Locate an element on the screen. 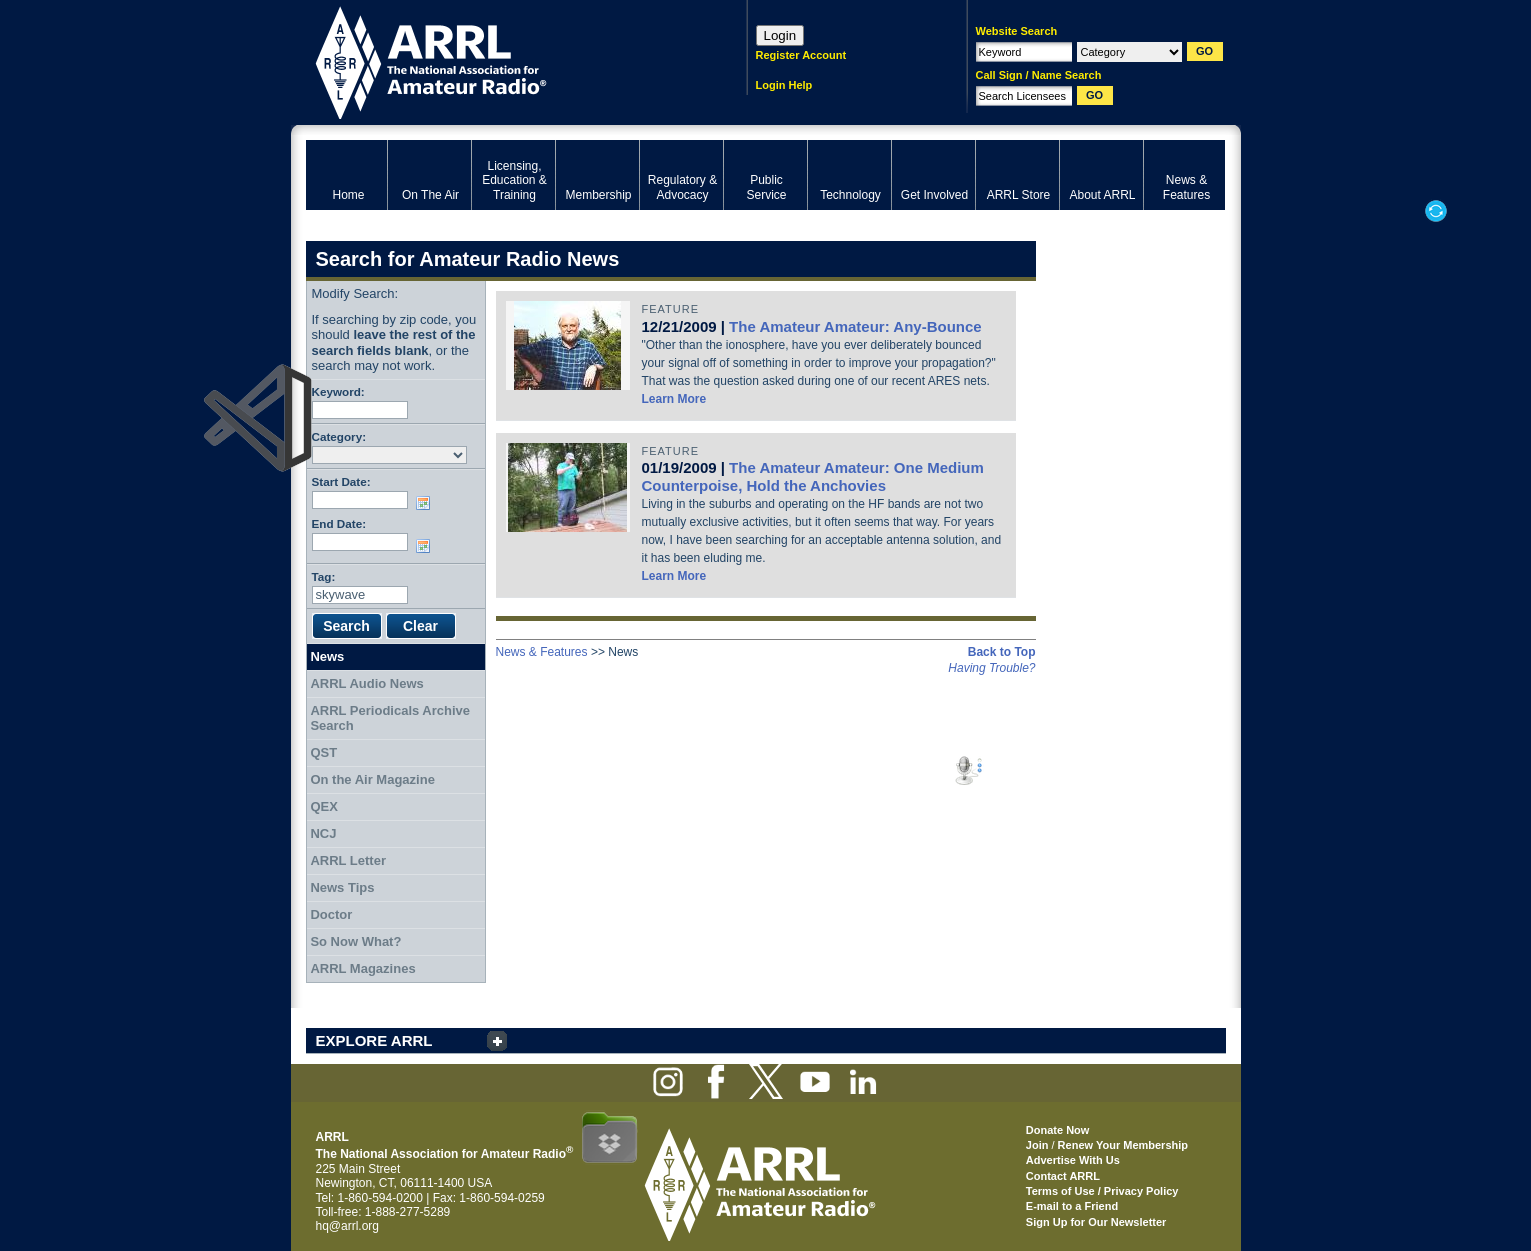 Image resolution: width=1531 pixels, height=1251 pixels. open dropbox synced folder is located at coordinates (609, 1137).